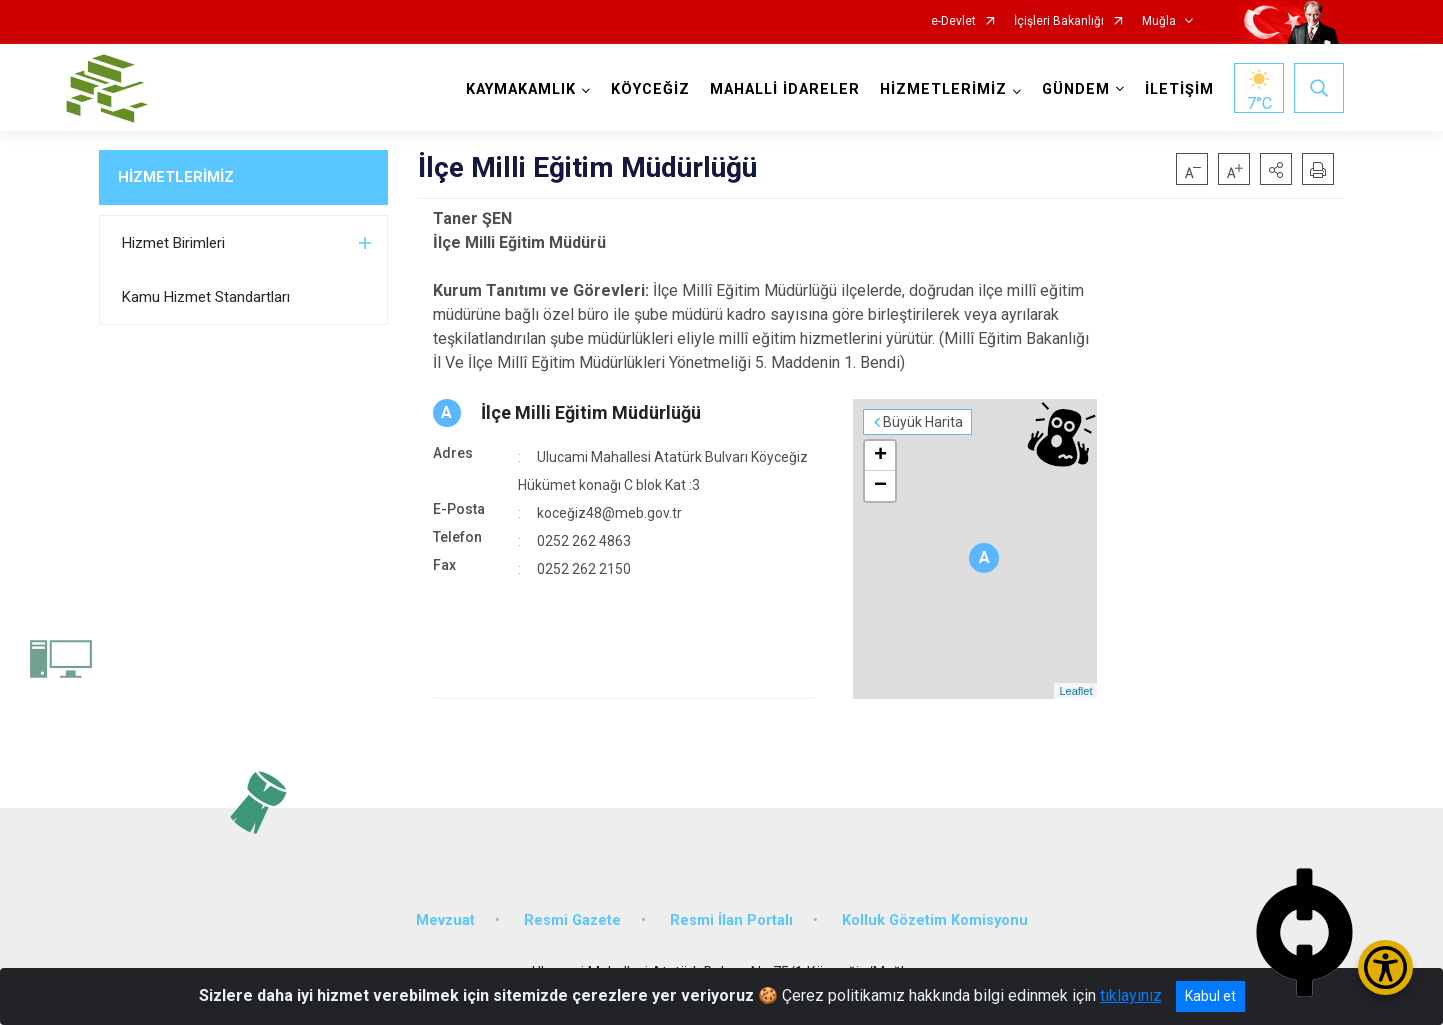  What do you see at coordinates (108, 87) in the screenshot?
I see `construction or building materials inventory` at bounding box center [108, 87].